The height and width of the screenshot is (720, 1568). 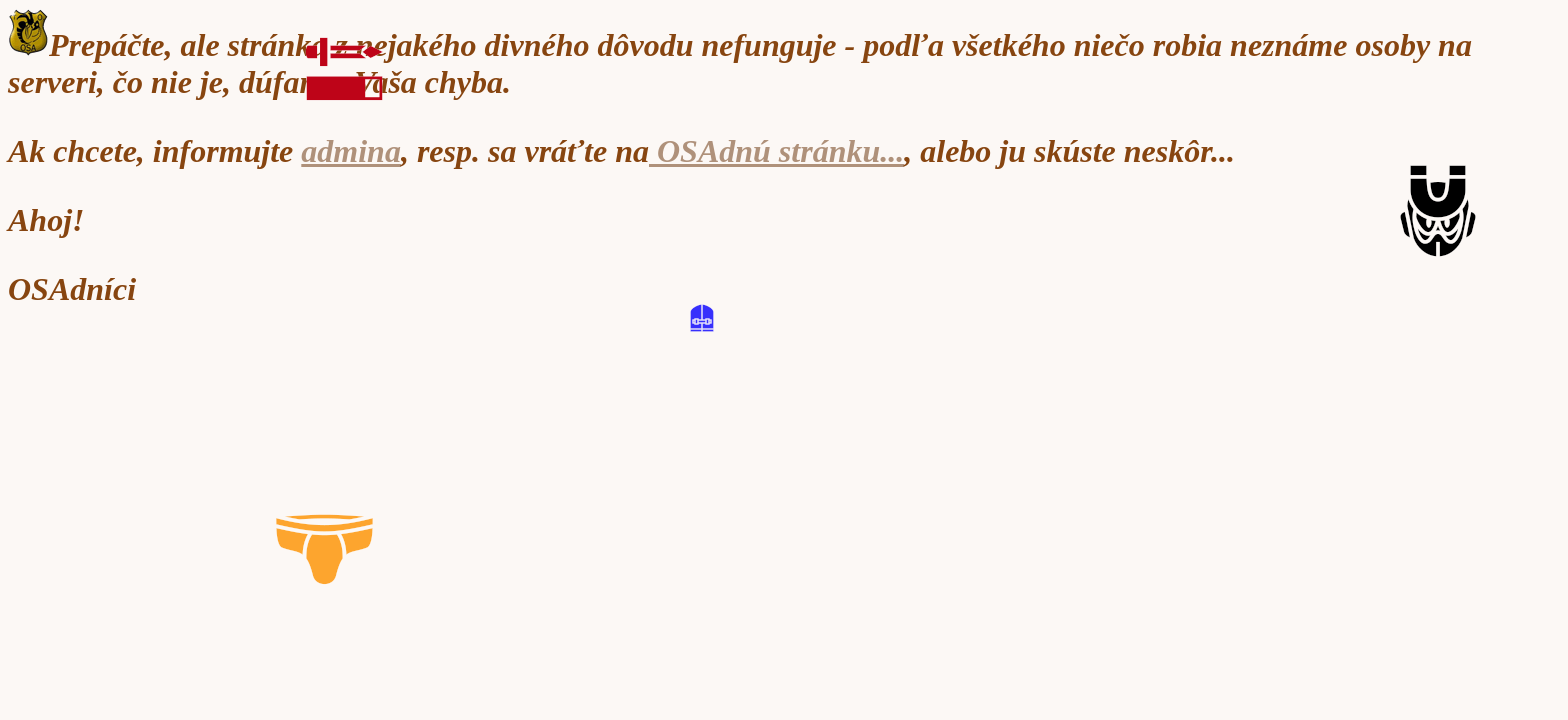 I want to click on indicates current attack power level, so click(x=344, y=67).